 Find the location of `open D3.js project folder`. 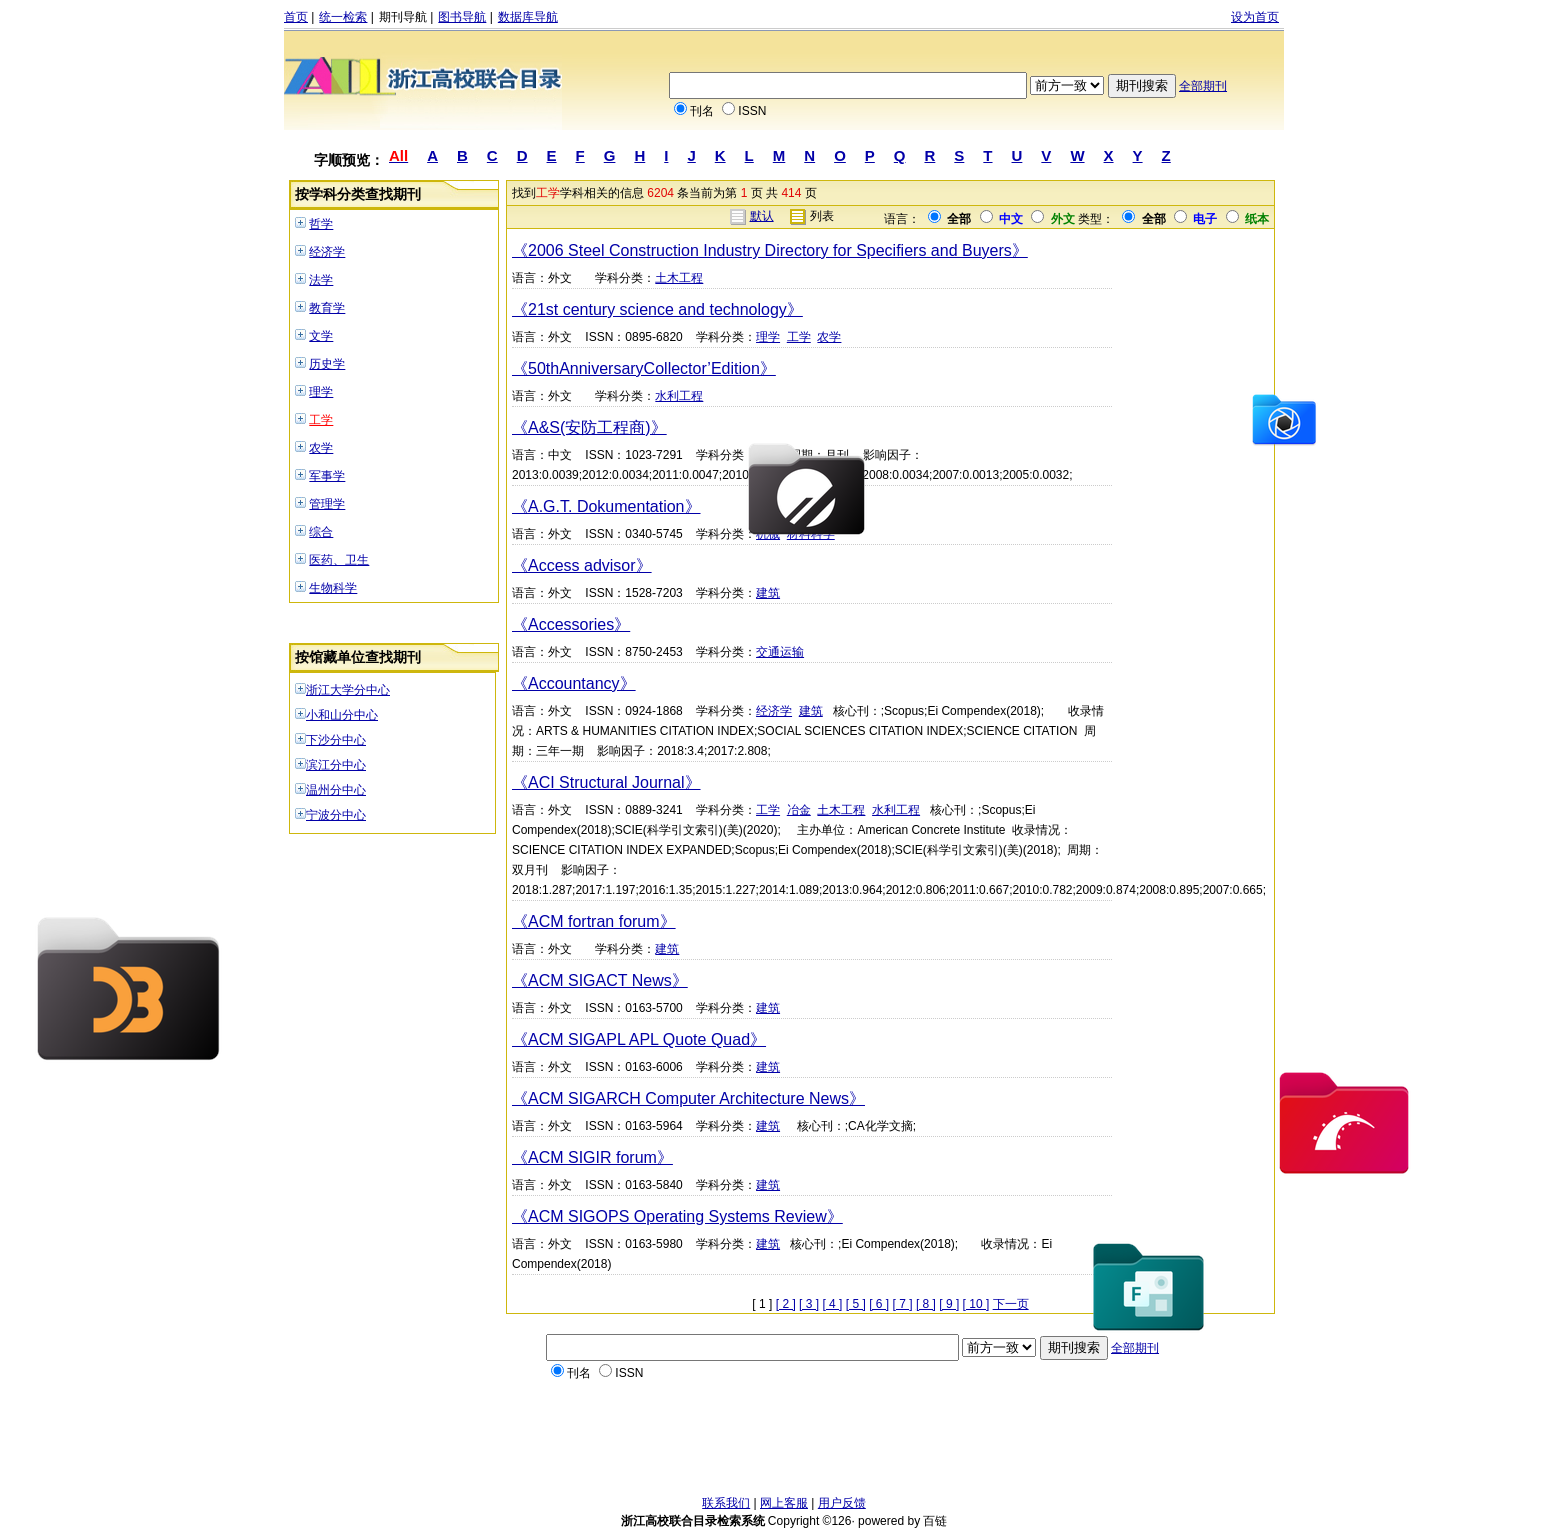

open D3.js project folder is located at coordinates (127, 993).